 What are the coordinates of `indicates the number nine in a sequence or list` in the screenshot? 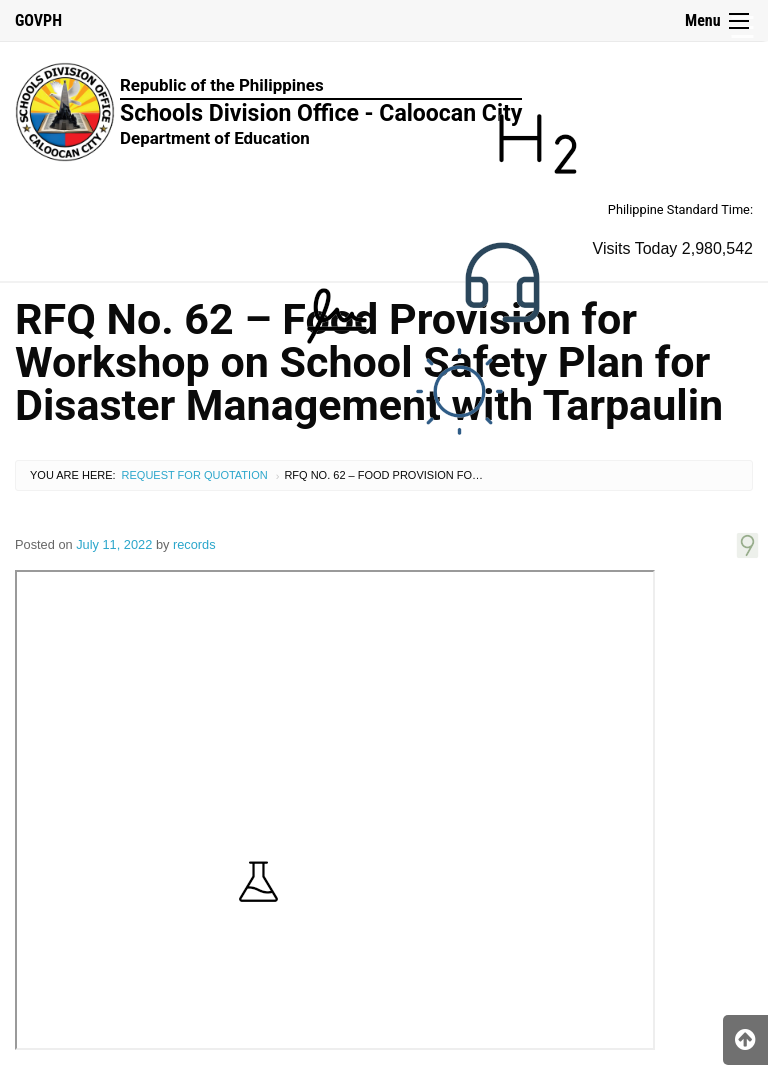 It's located at (747, 545).